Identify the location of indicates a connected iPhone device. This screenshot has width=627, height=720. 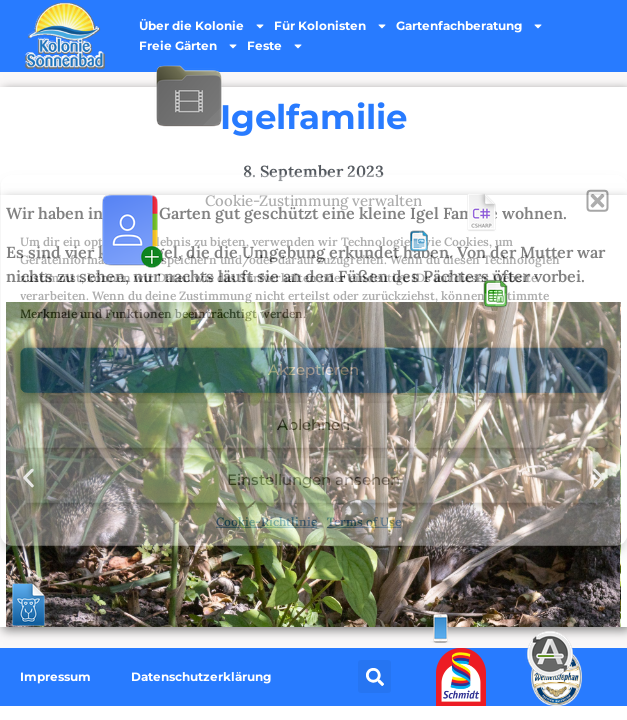
(440, 628).